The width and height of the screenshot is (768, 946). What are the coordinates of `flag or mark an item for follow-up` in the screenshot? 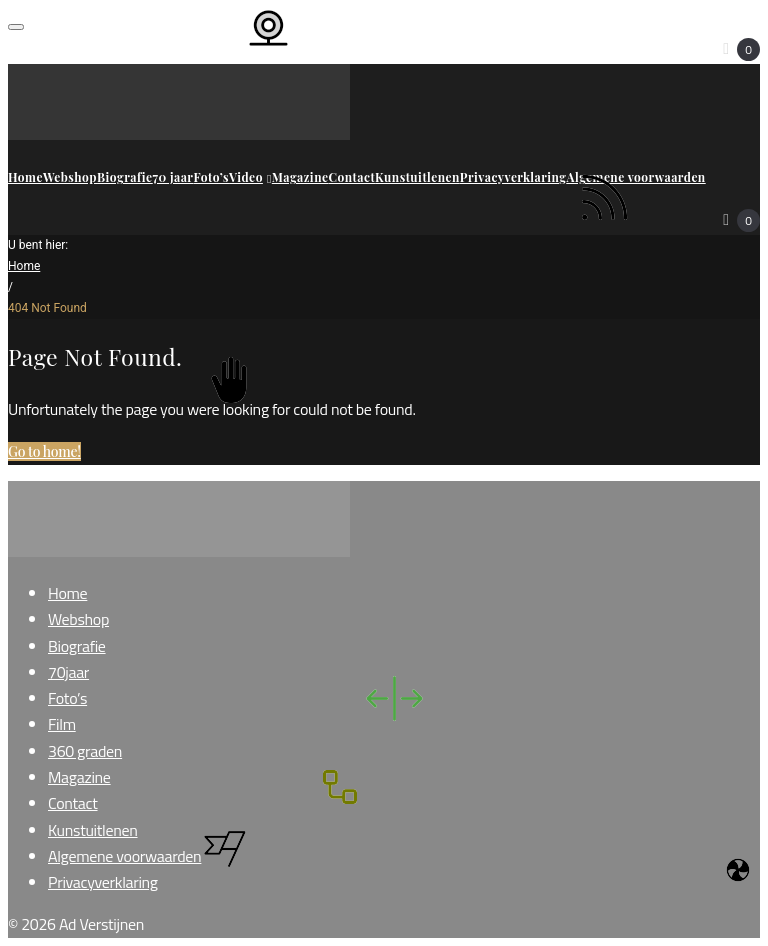 It's located at (224, 847).